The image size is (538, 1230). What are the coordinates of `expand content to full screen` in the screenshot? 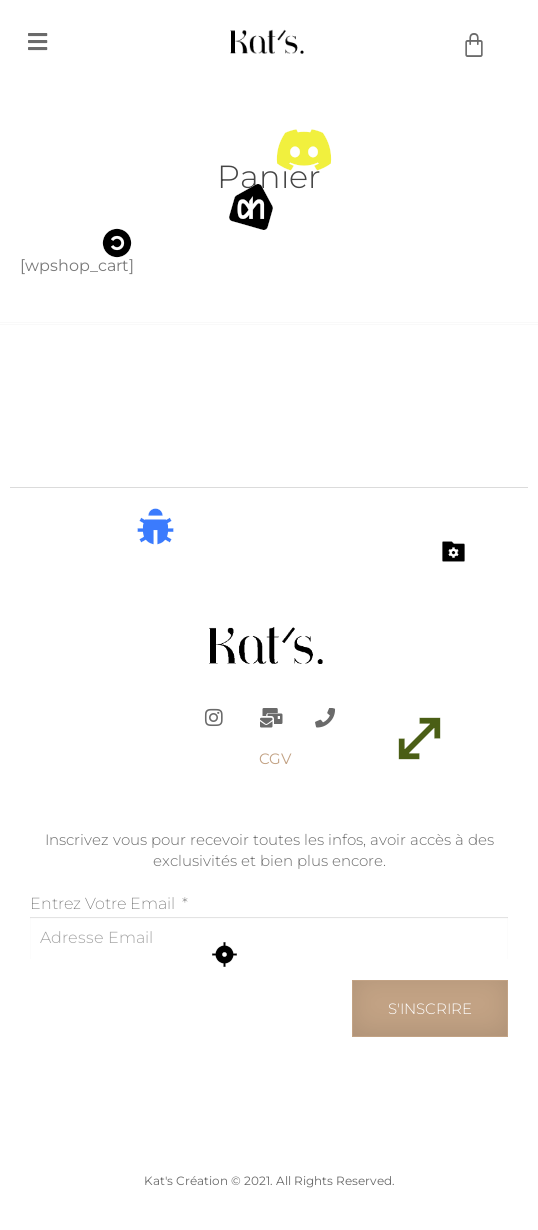 It's located at (419, 738).